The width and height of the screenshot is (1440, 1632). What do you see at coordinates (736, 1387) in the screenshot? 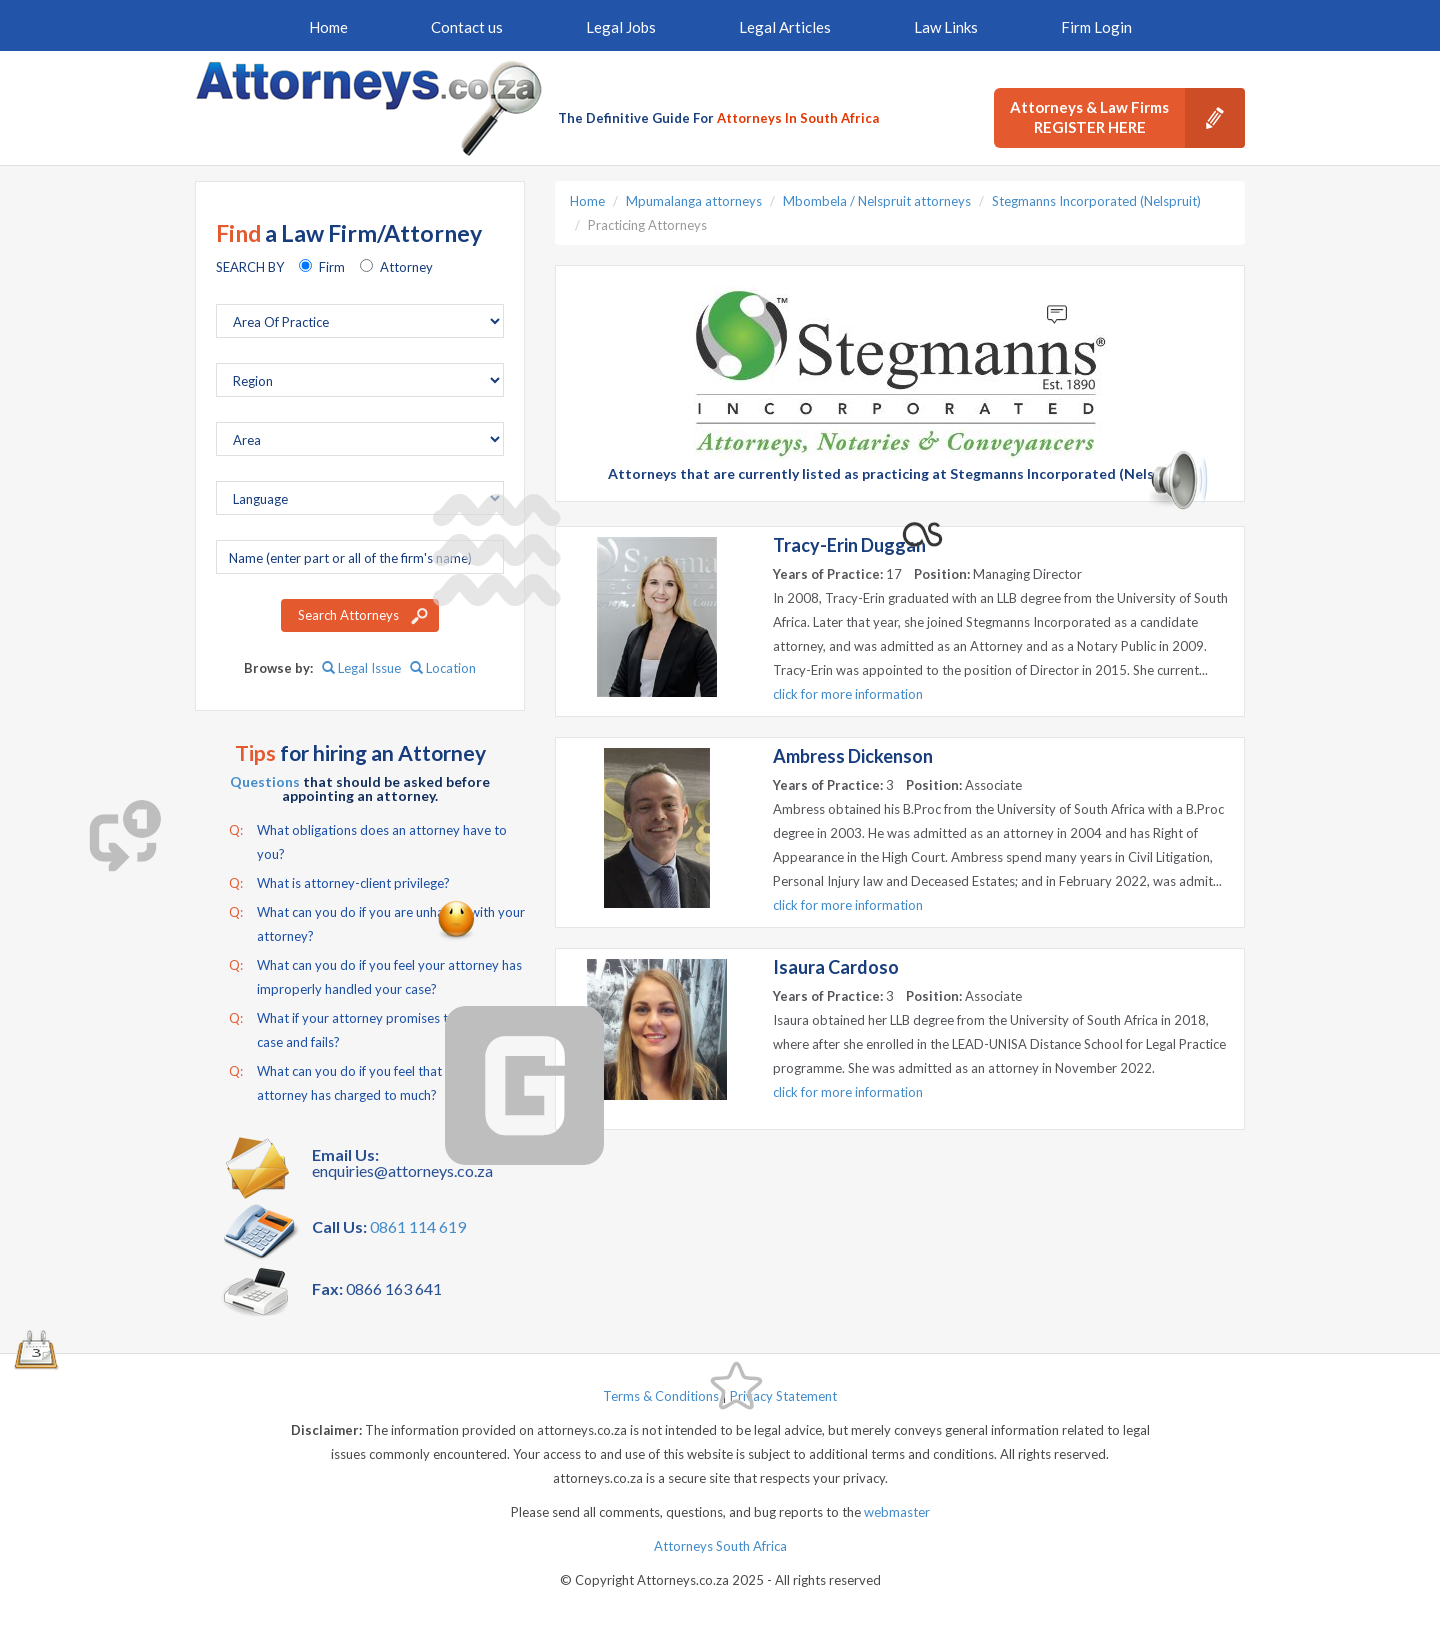
I see `item is not marked as a favorite` at bounding box center [736, 1387].